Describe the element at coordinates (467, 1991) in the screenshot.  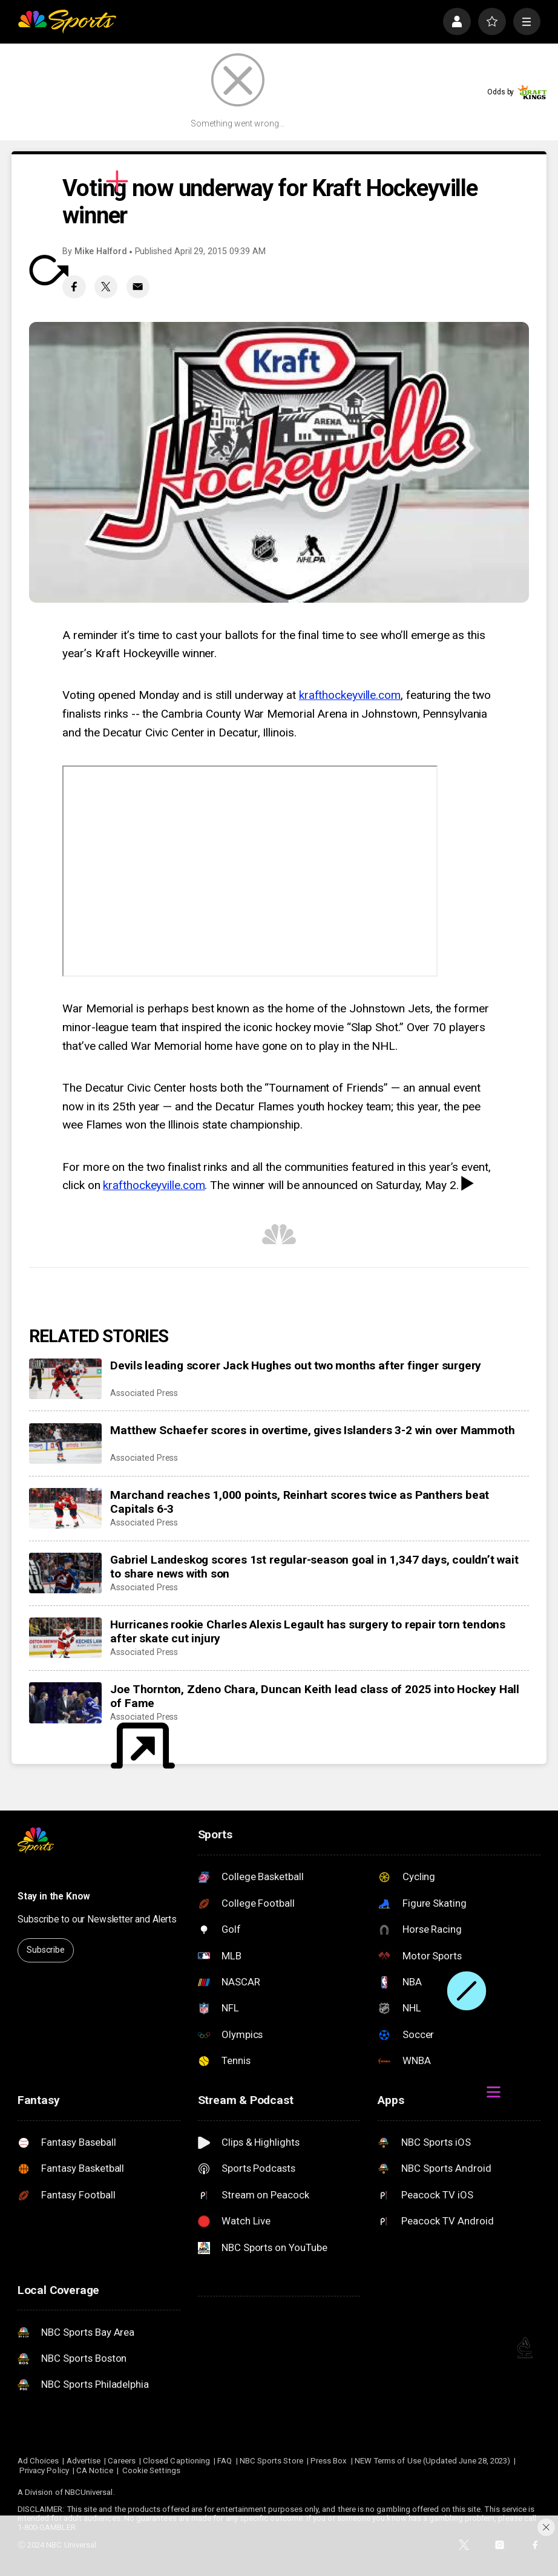
I see `skip or bypass a step in a workflow` at that location.